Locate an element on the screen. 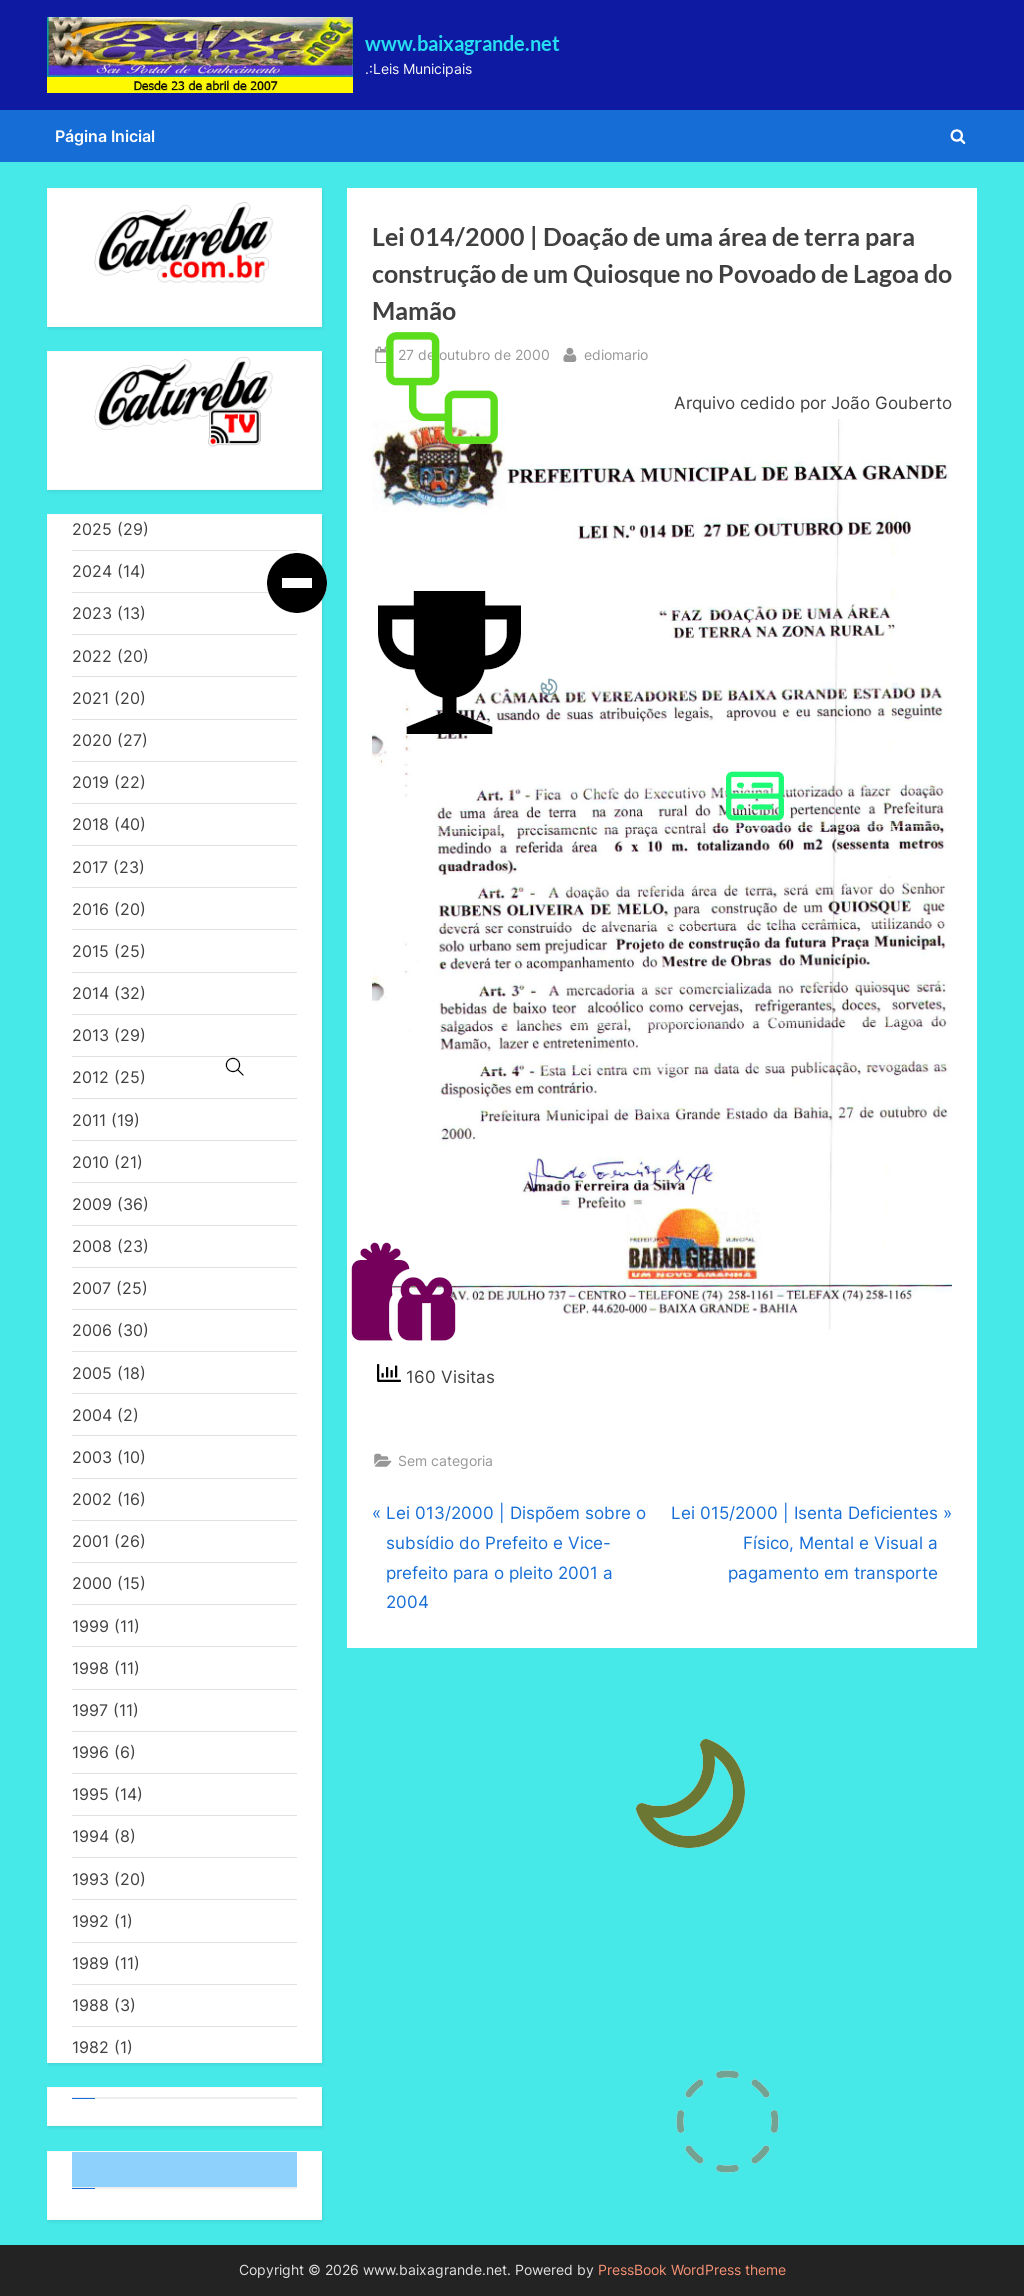 The width and height of the screenshot is (1024, 2296). create a new draft issue is located at coordinates (727, 2121).